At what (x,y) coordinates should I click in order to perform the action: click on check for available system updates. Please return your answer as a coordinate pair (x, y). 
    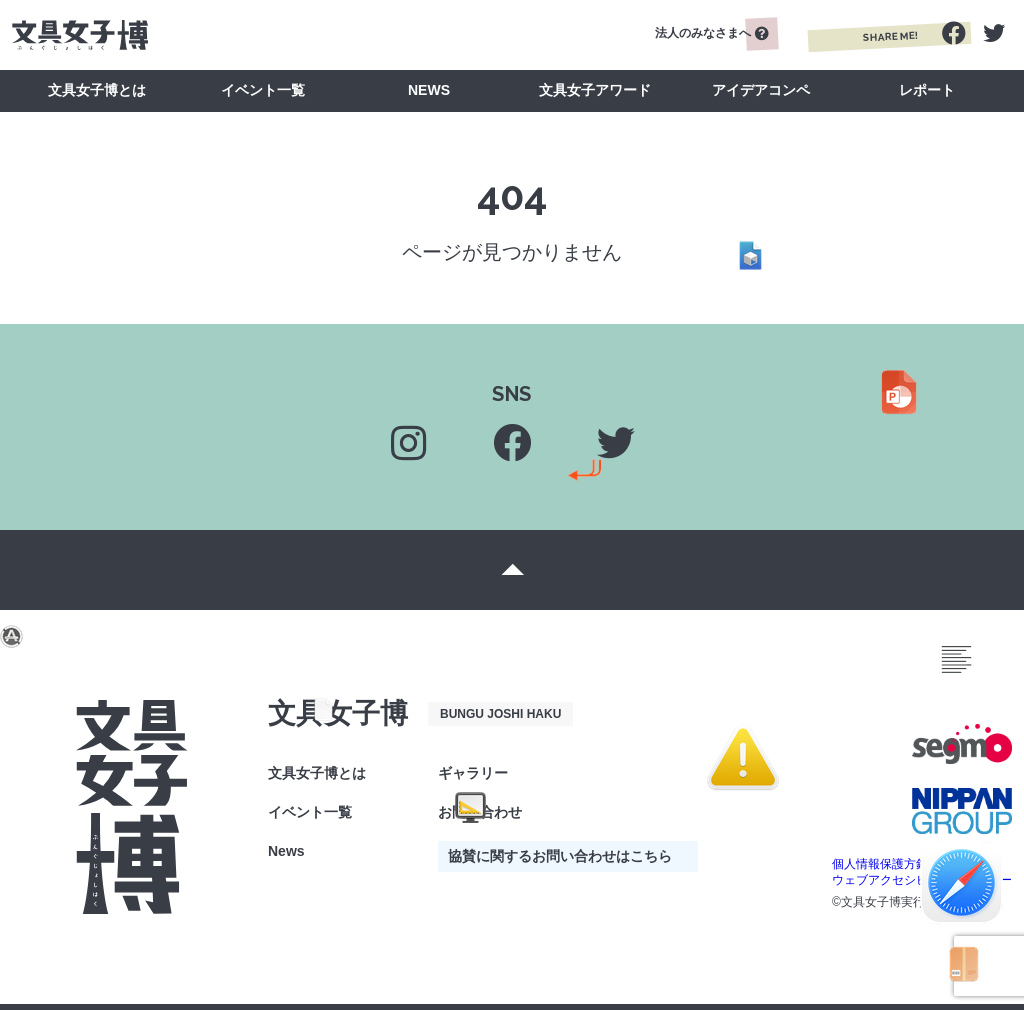
    Looking at the image, I should click on (11, 636).